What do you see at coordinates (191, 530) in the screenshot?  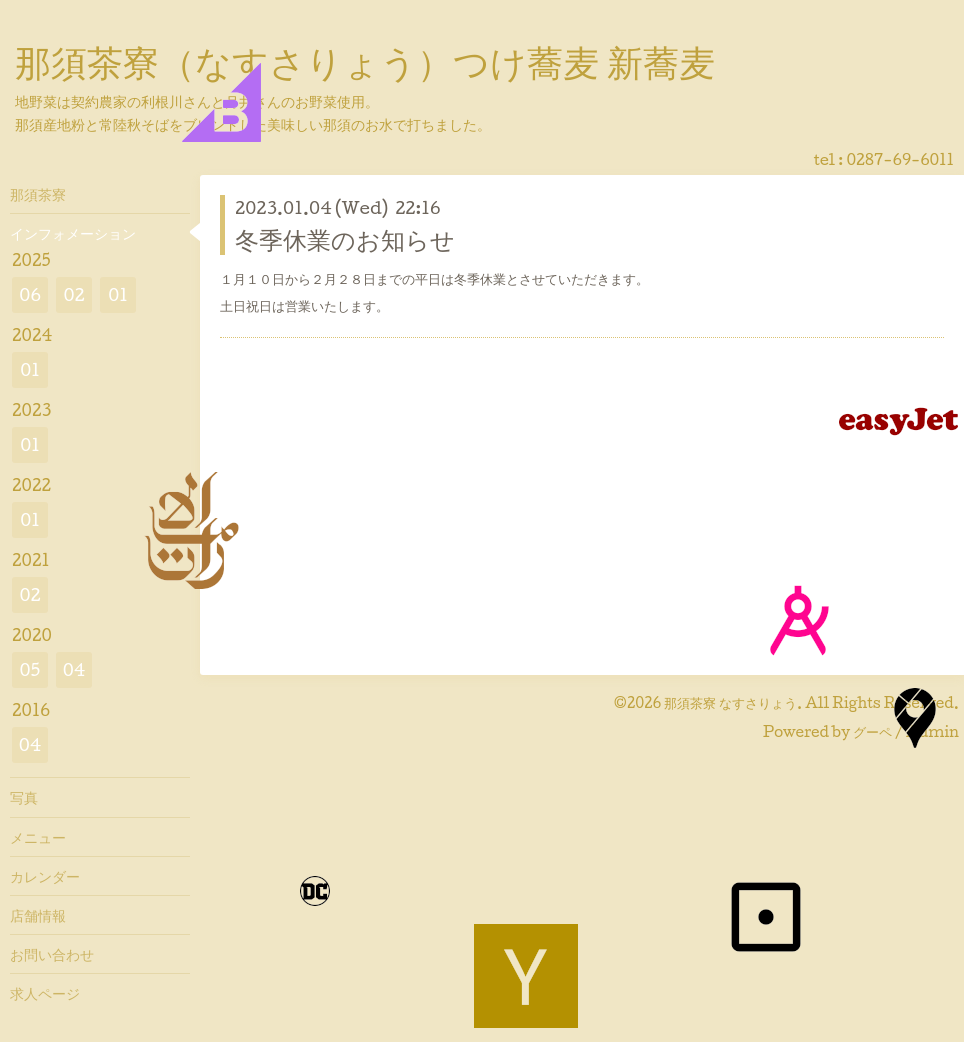 I see `emirates airline logo` at bounding box center [191, 530].